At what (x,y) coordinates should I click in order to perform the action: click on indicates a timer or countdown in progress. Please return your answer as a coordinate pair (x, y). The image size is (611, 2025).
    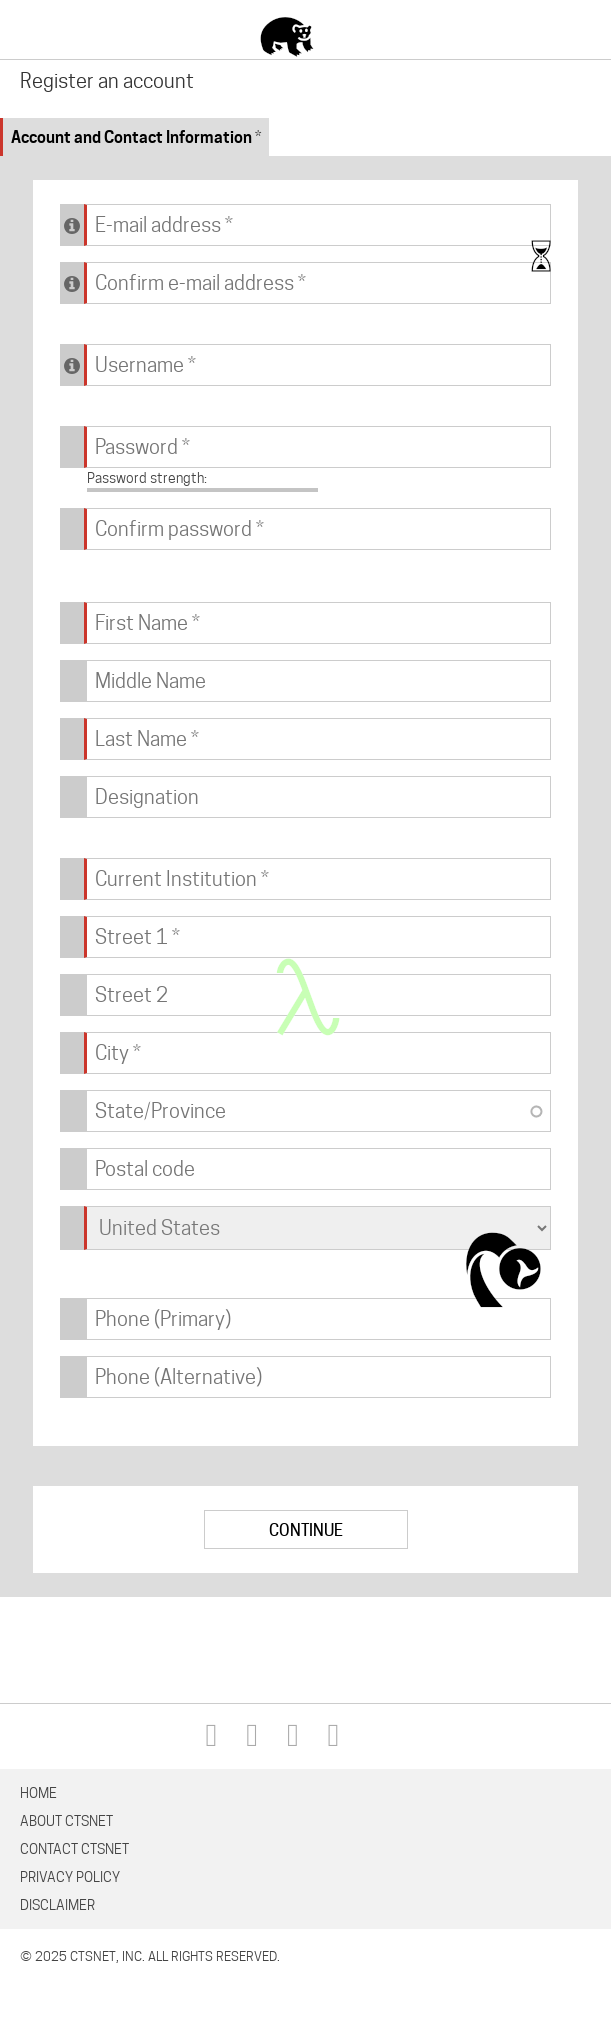
    Looking at the image, I should click on (541, 256).